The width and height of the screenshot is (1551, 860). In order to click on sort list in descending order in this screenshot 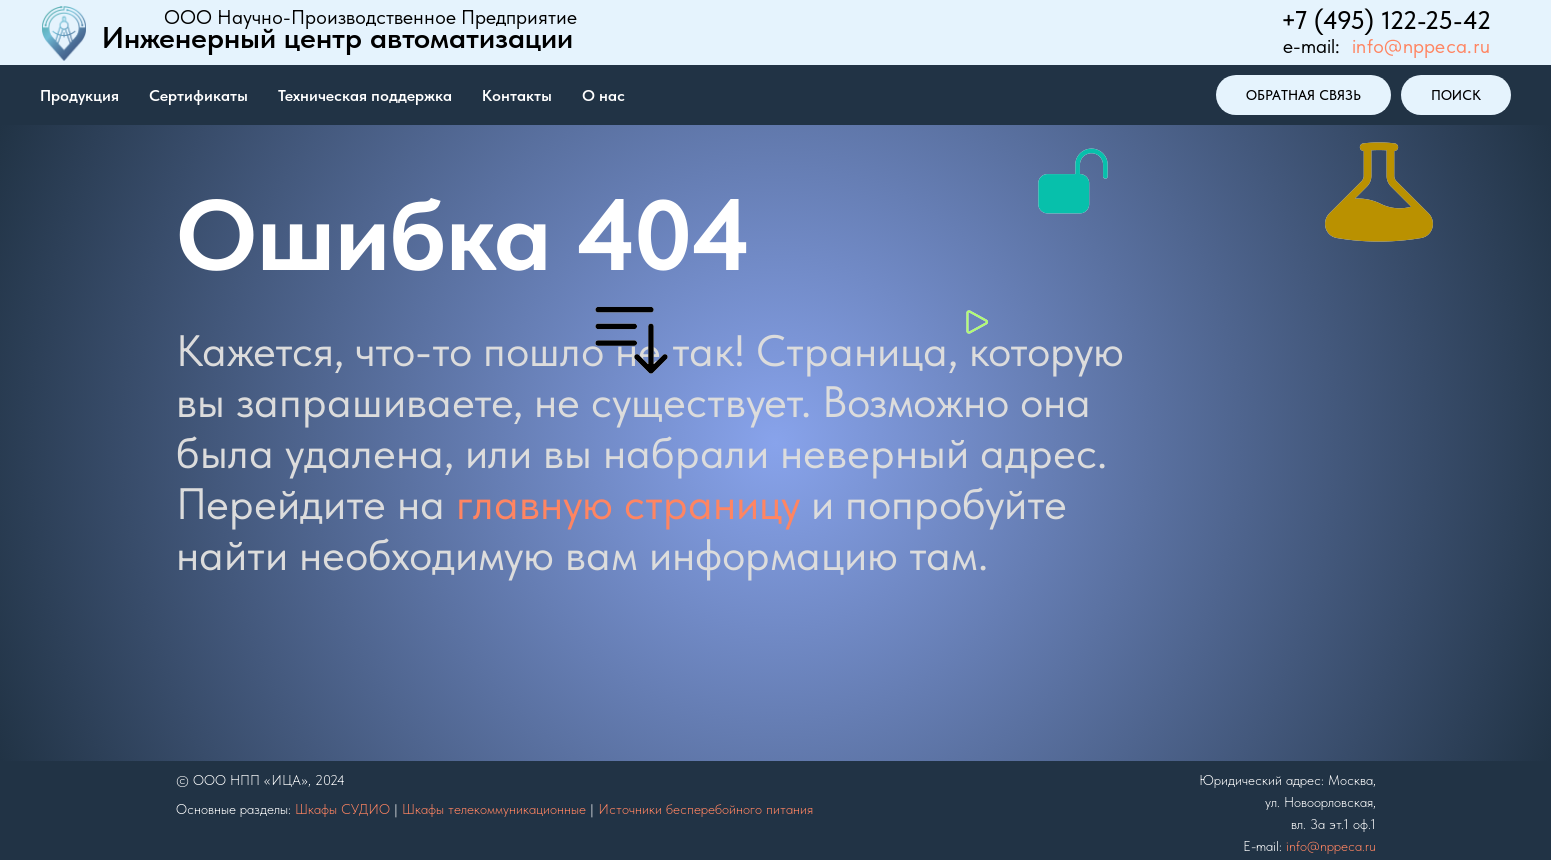, I will do `click(631, 337)`.